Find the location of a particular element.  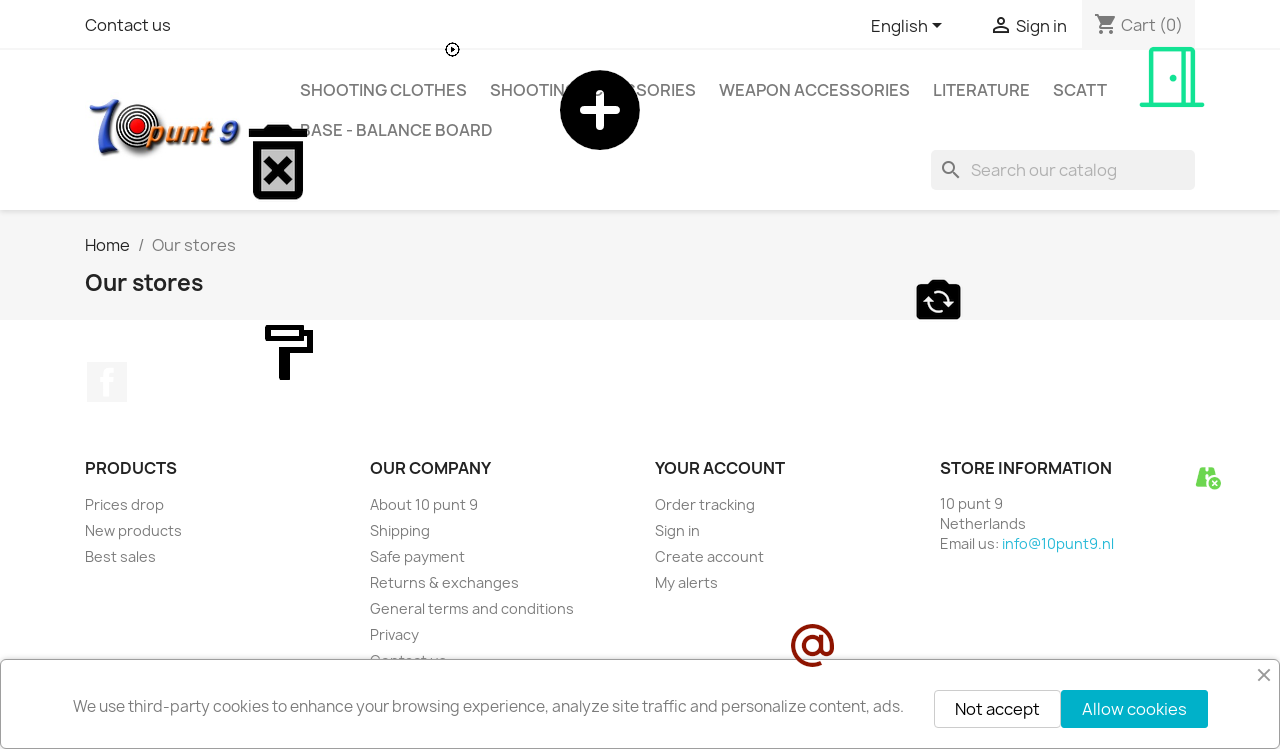

switch between front and rear camera is located at coordinates (938, 299).